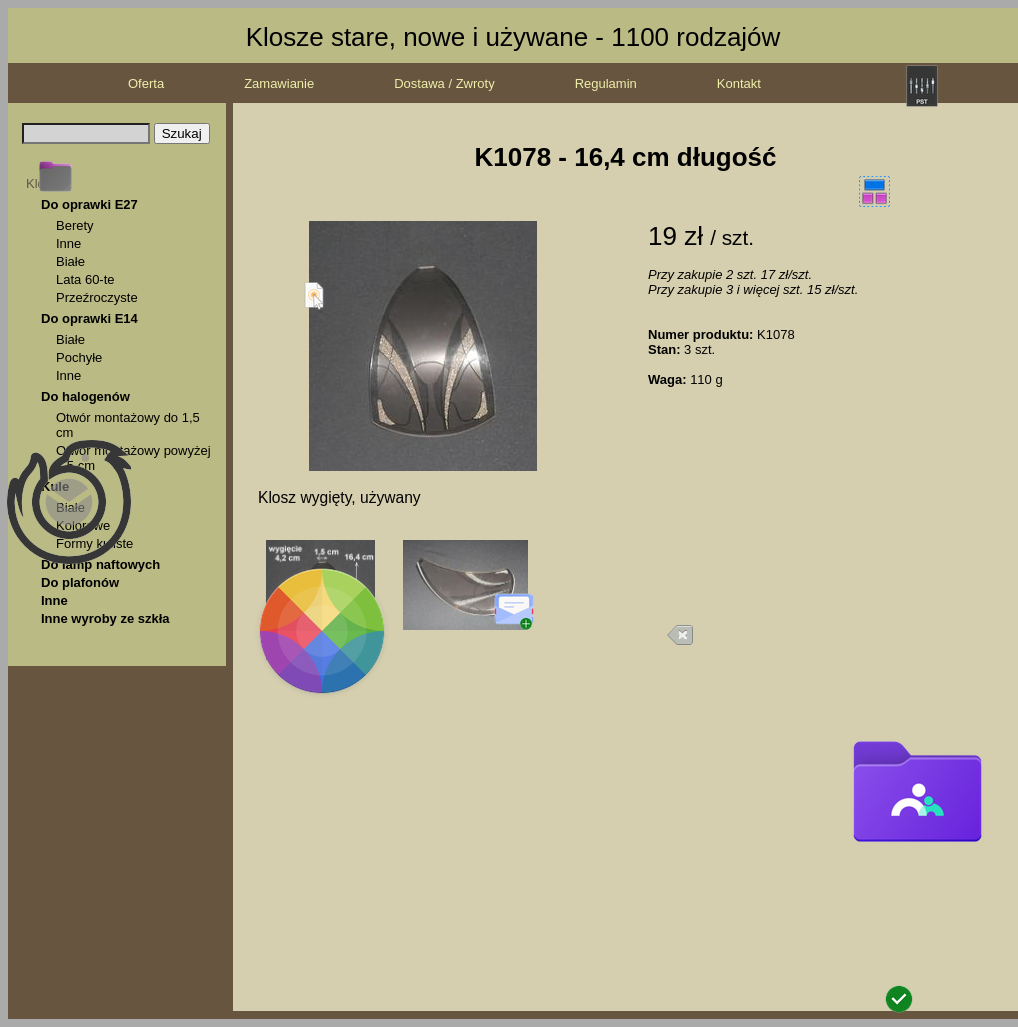 The width and height of the screenshot is (1018, 1027). I want to click on clear or delete entered text, so click(678, 634).